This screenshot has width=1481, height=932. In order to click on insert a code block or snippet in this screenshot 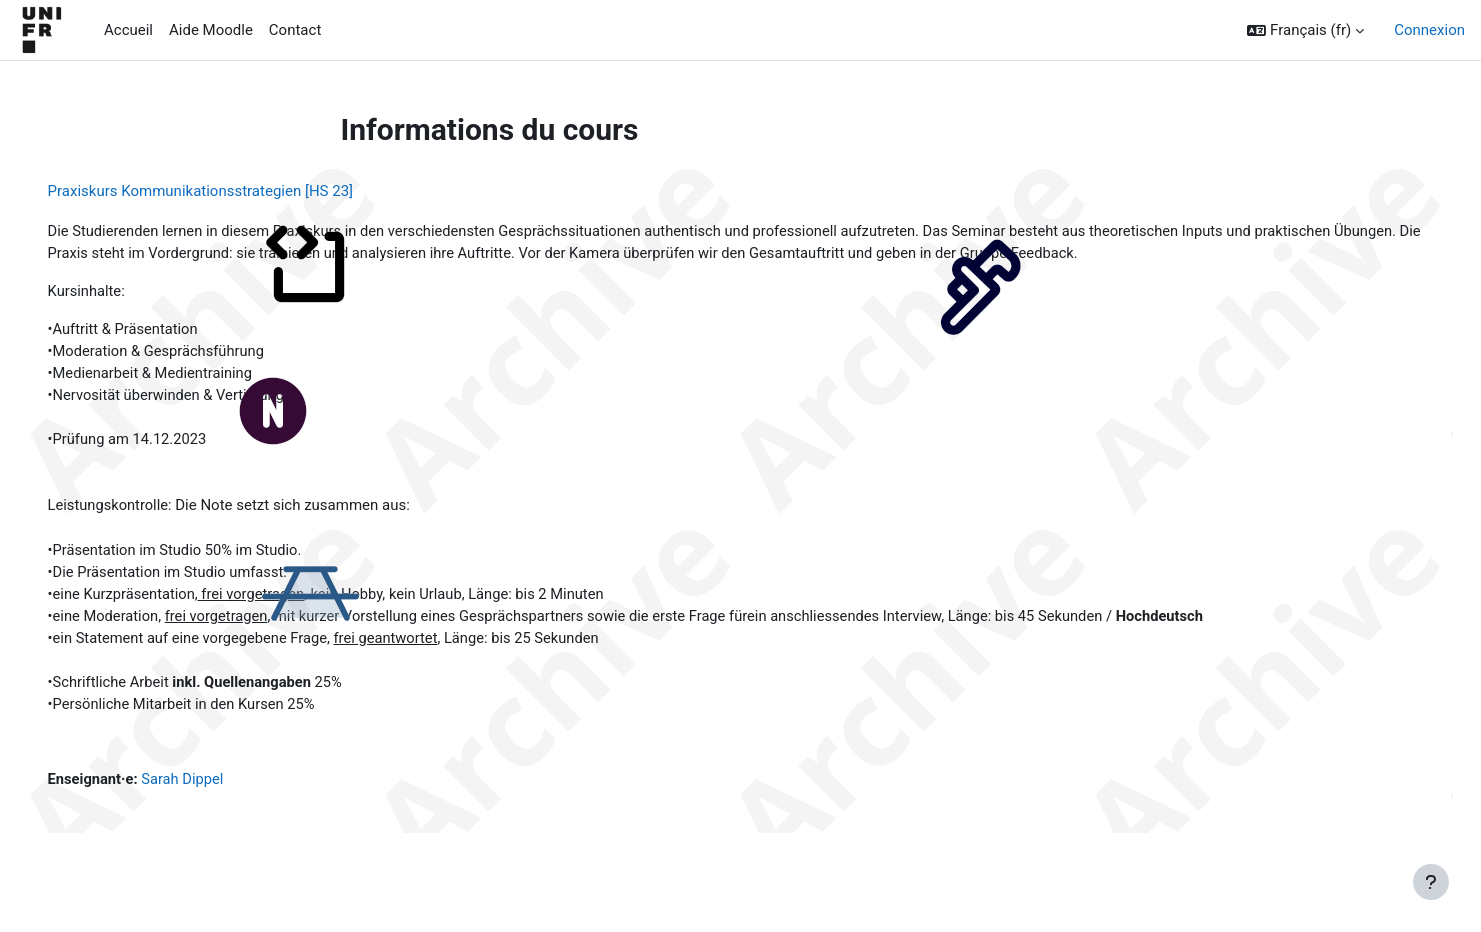, I will do `click(309, 267)`.